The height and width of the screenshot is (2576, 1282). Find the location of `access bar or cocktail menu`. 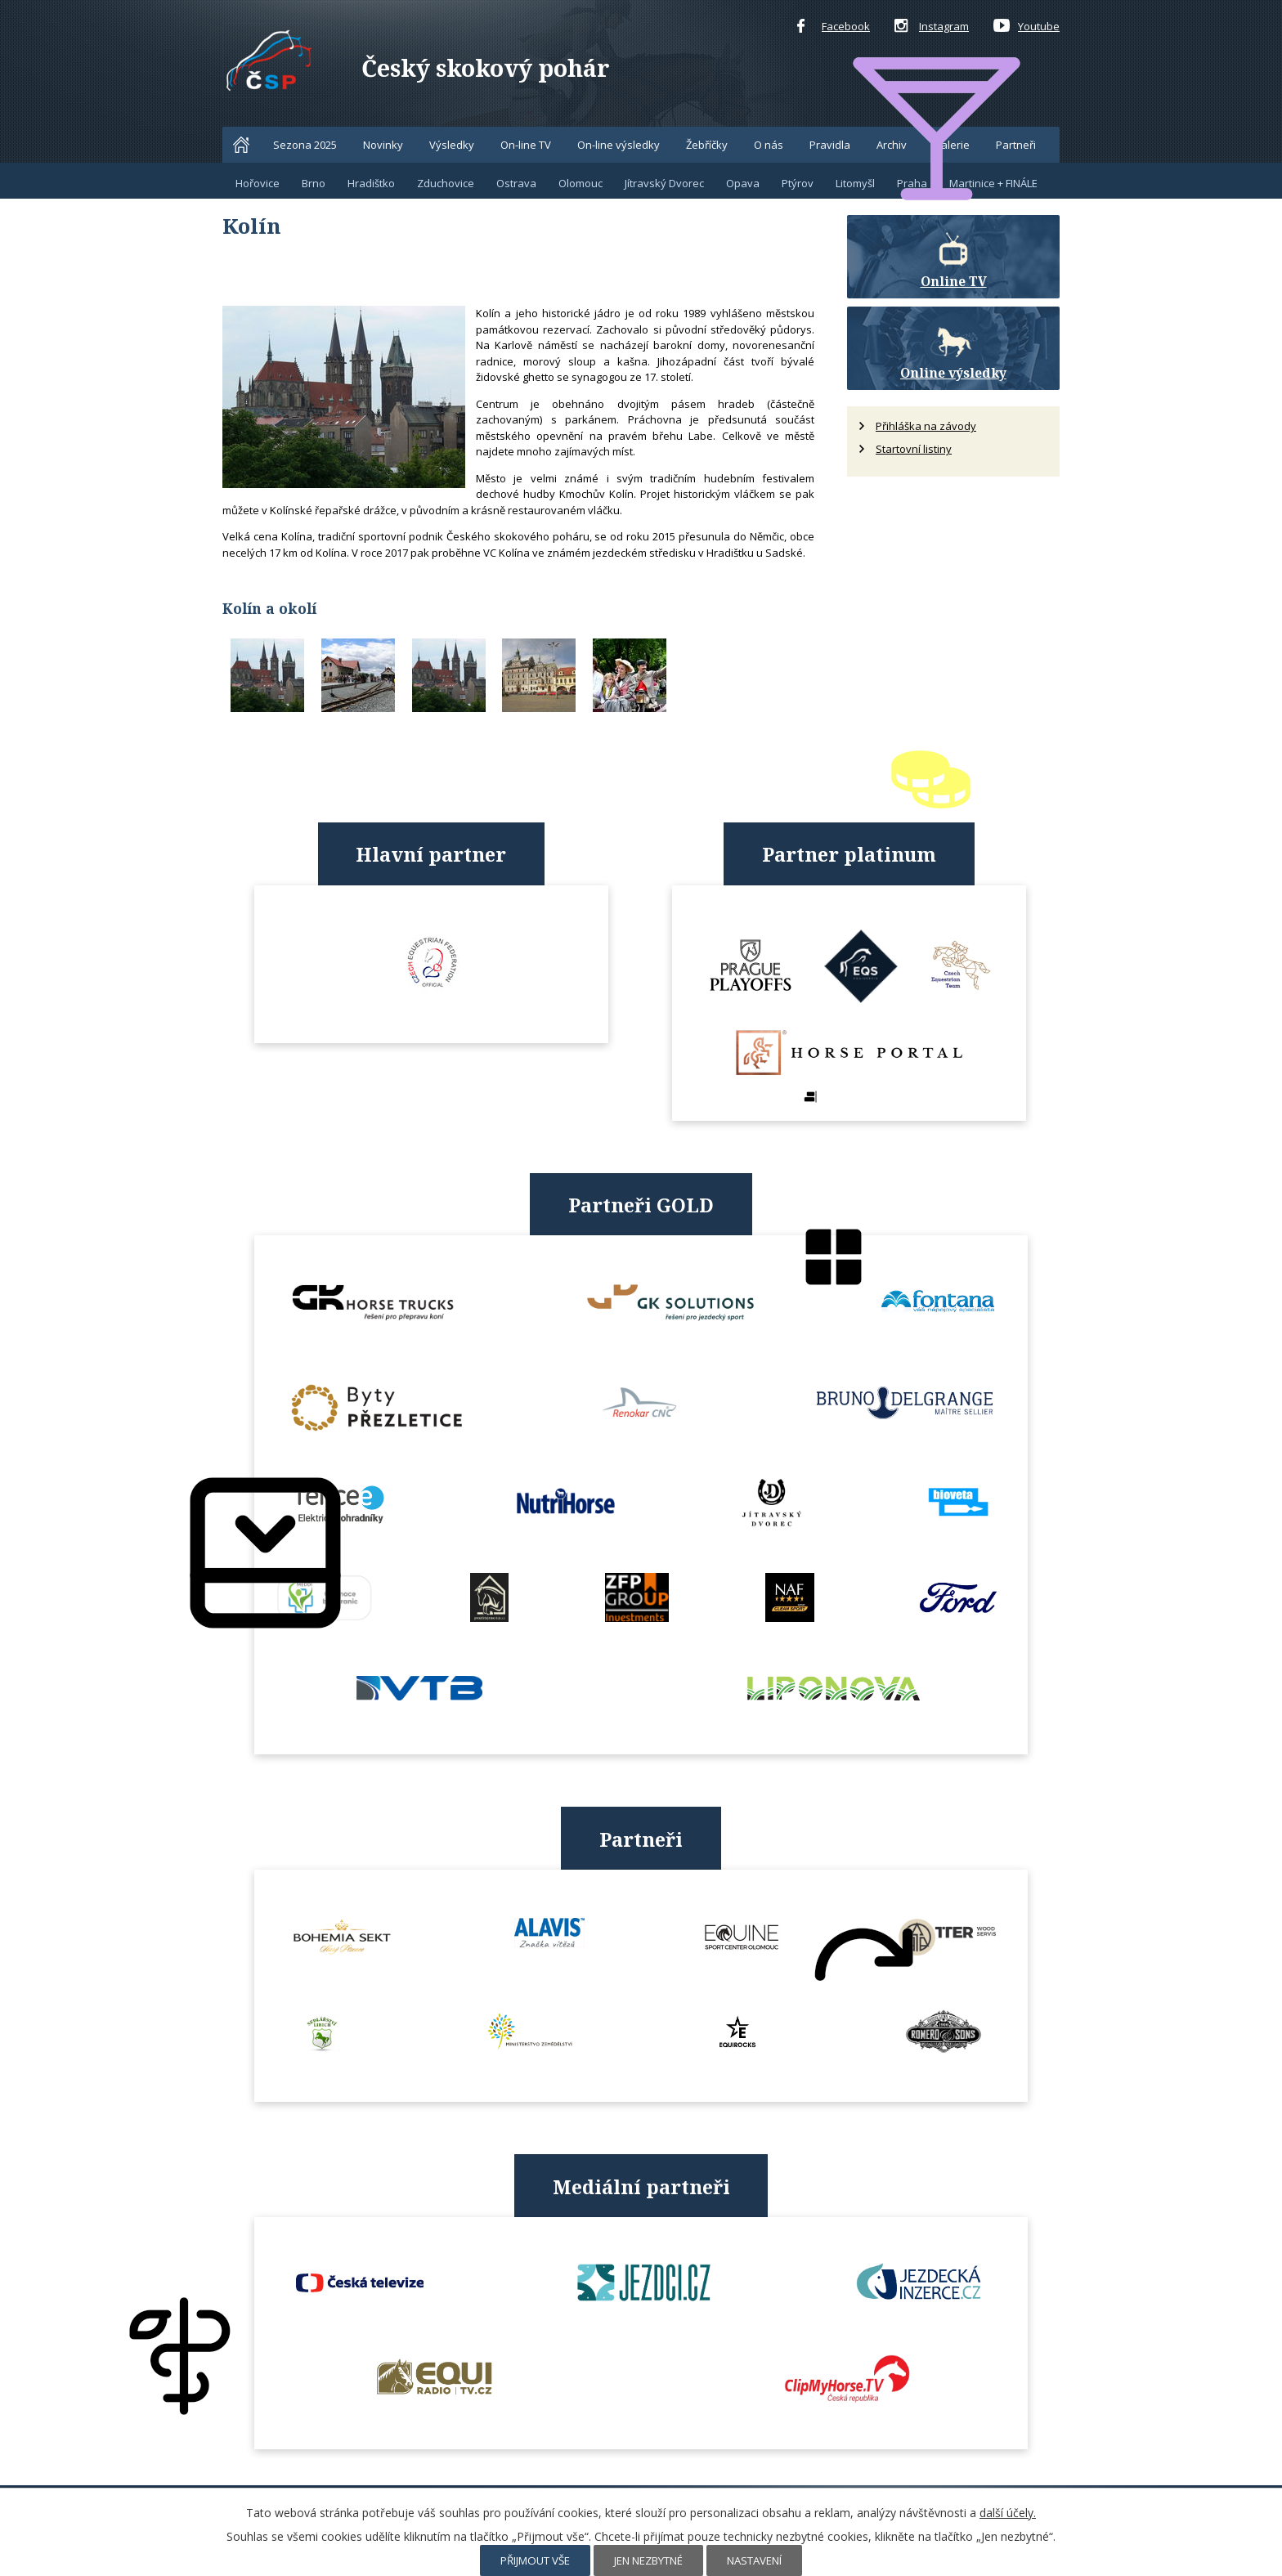

access bar or cocktail menu is located at coordinates (936, 128).